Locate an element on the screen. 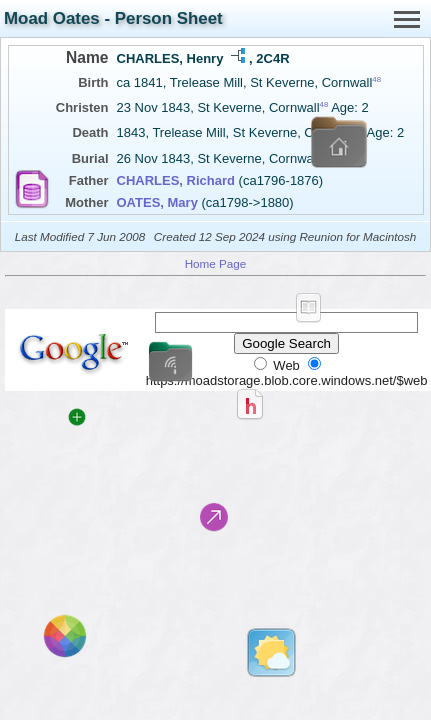  access your home folder is located at coordinates (339, 142).